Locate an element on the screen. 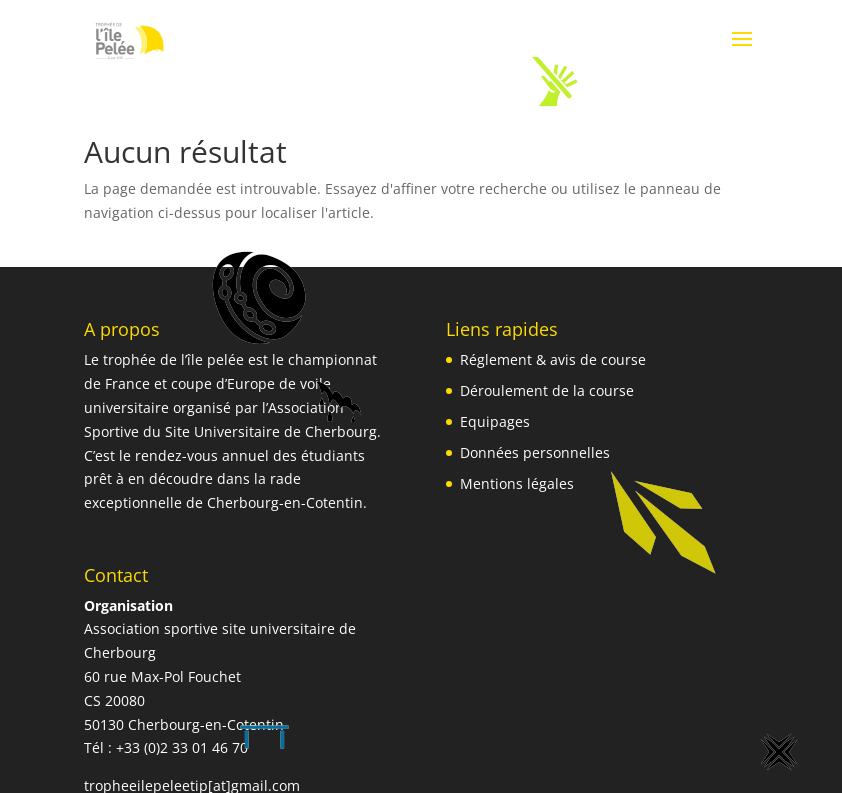  a decorative cross or star emblem for game UI is located at coordinates (779, 752).